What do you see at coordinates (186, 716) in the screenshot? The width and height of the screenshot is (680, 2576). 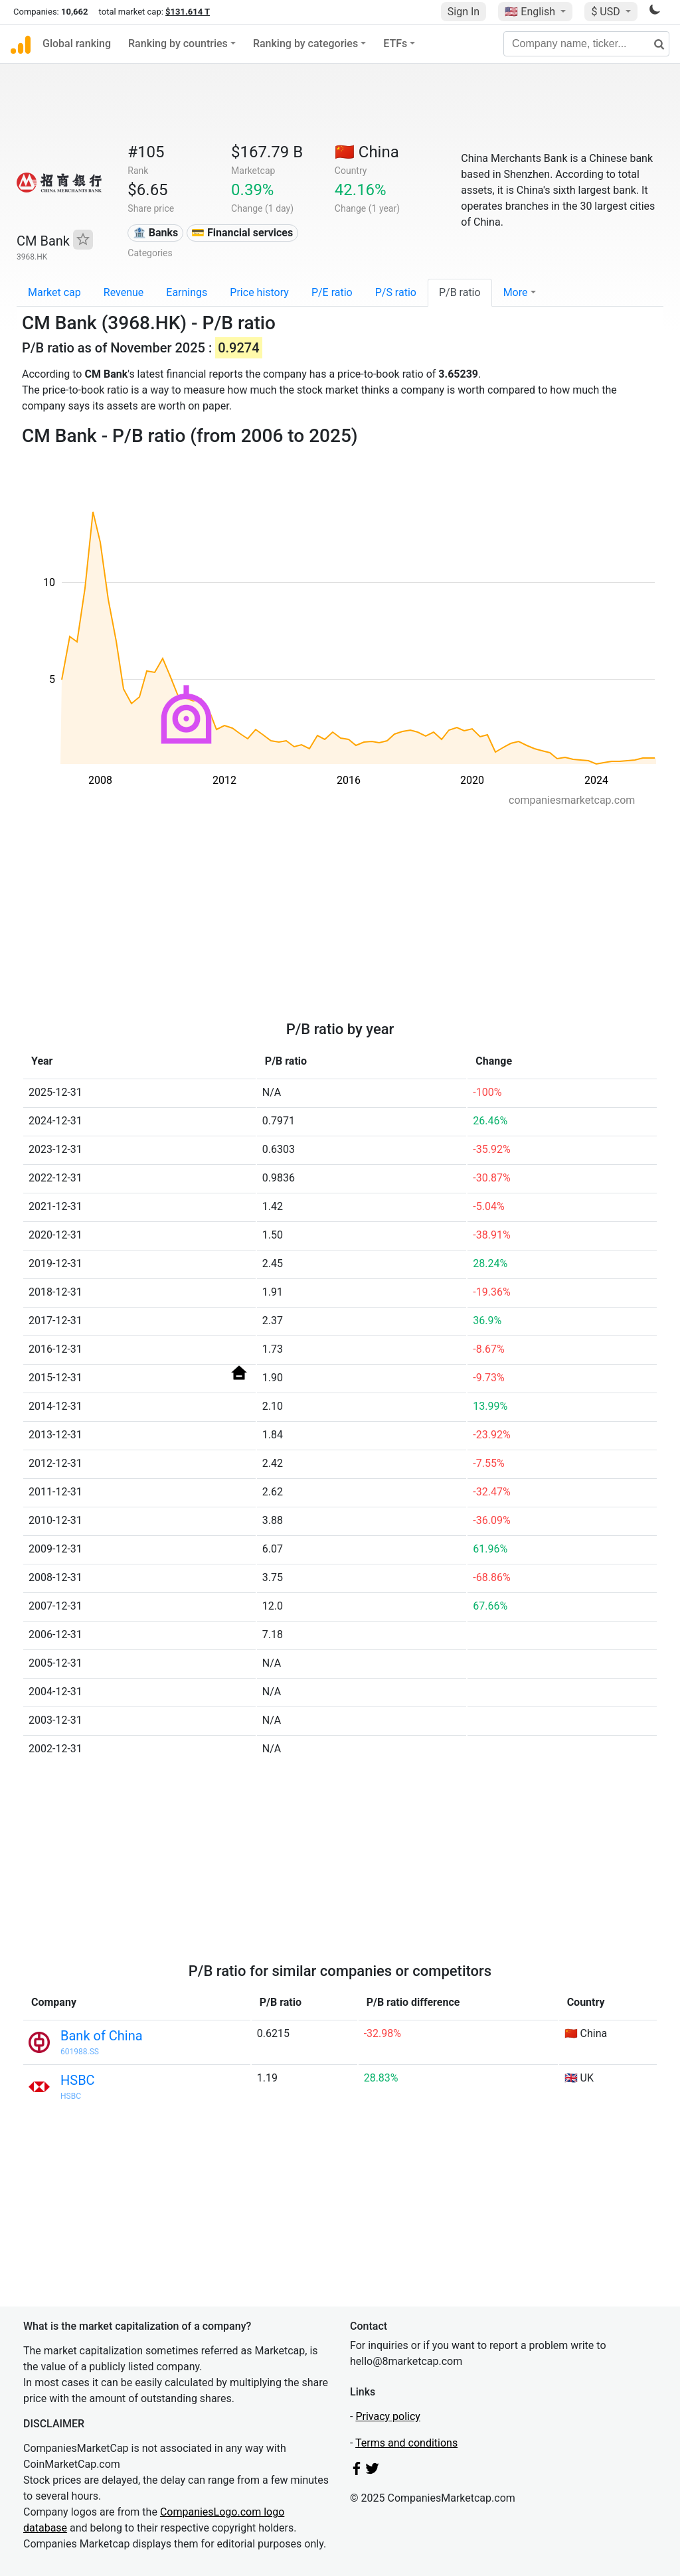 I see `access AI assistant or chatbot feature` at bounding box center [186, 716].